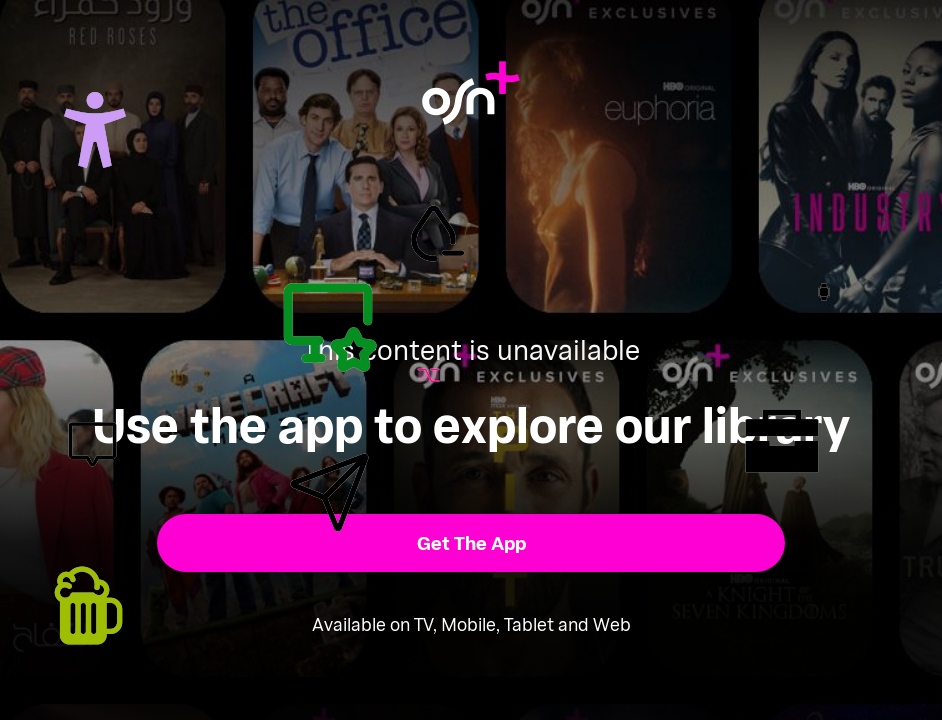 This screenshot has height=720, width=942. What do you see at coordinates (782, 441) in the screenshot?
I see `access work or business-related content` at bounding box center [782, 441].